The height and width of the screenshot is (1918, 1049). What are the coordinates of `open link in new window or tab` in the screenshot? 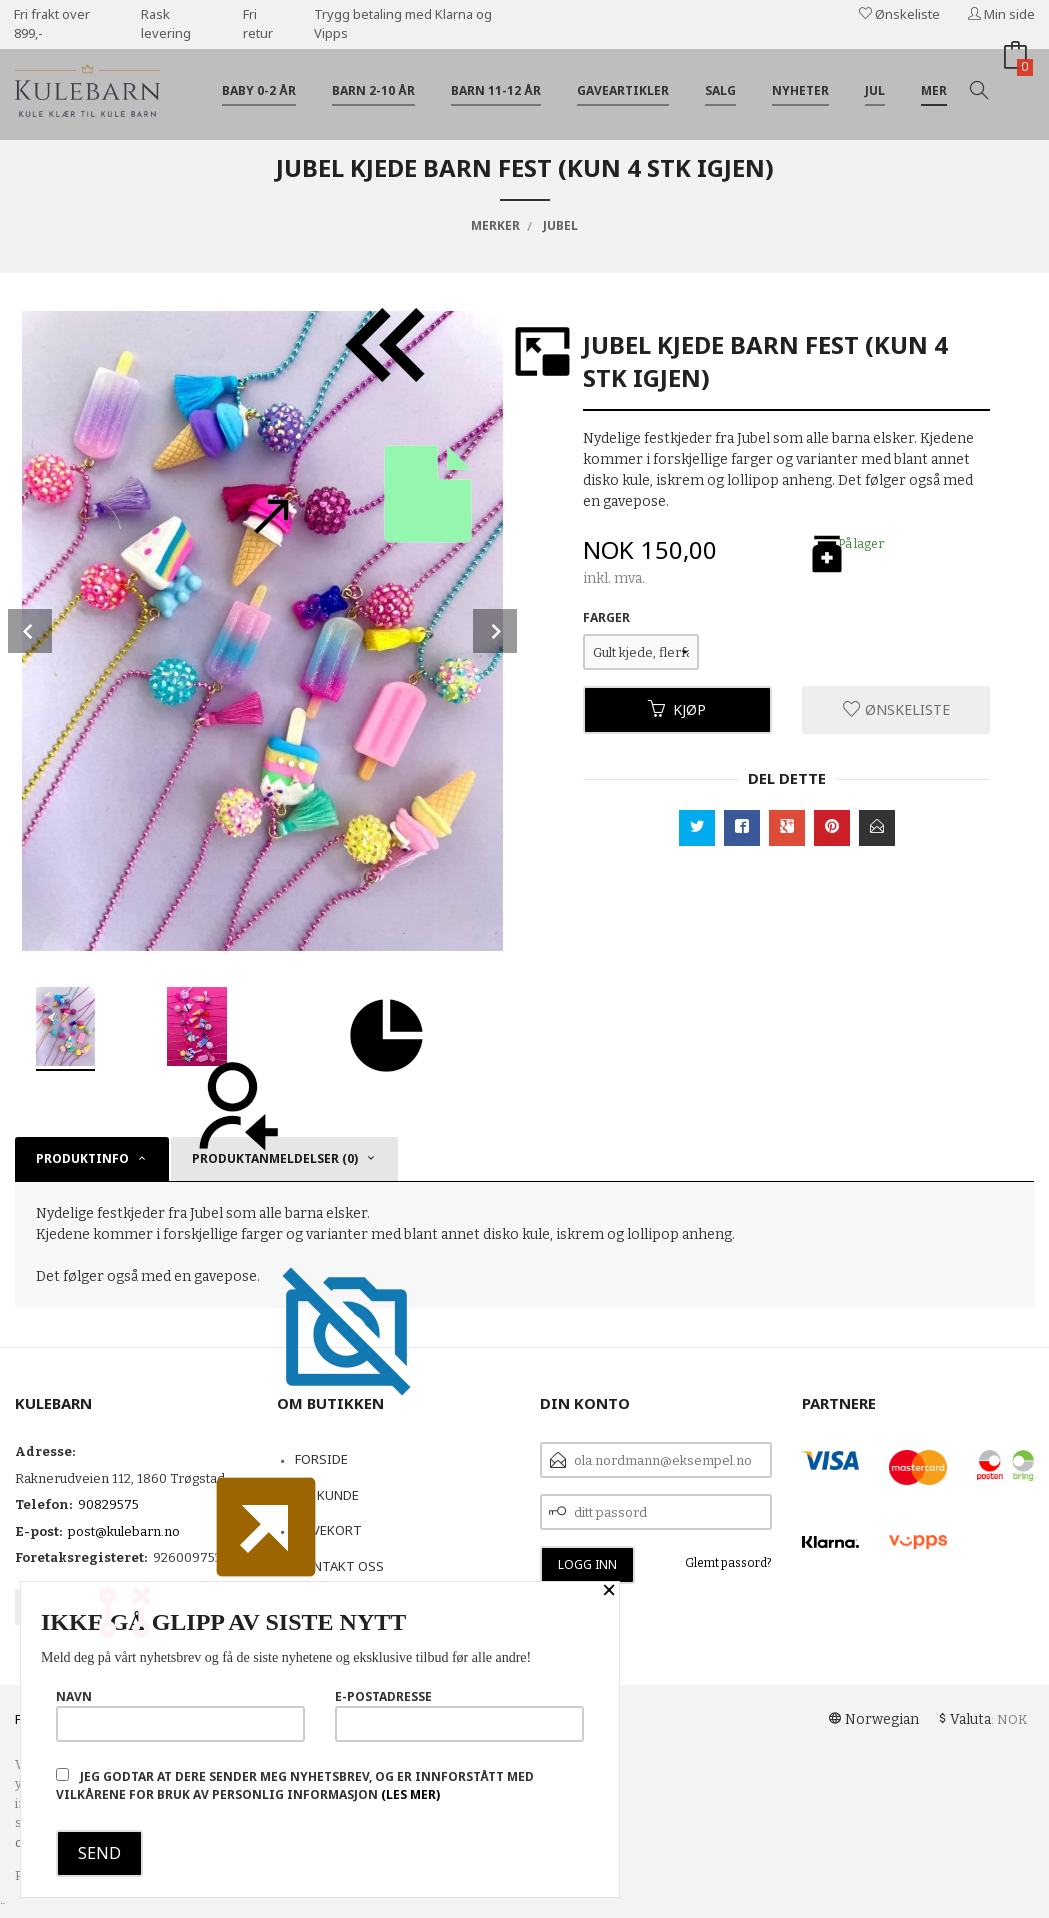 It's located at (266, 1527).